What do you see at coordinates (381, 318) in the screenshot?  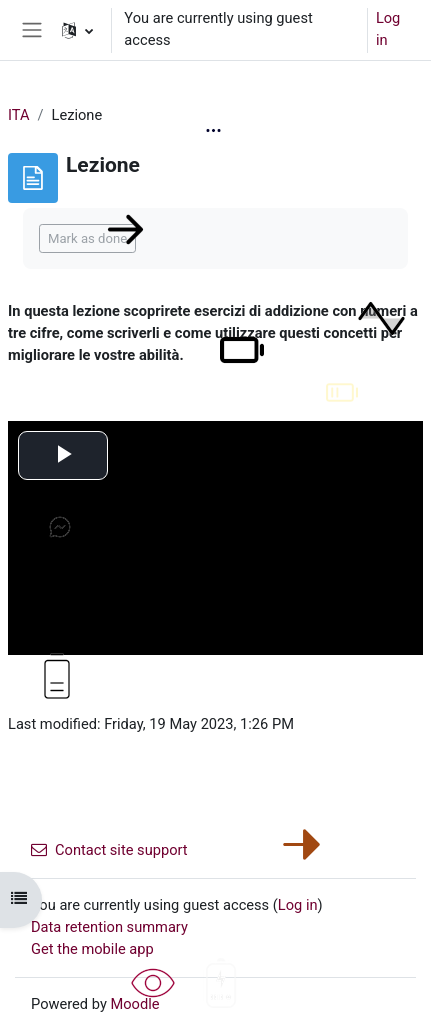 I see `select triangle waveform for audio synthesis` at bounding box center [381, 318].